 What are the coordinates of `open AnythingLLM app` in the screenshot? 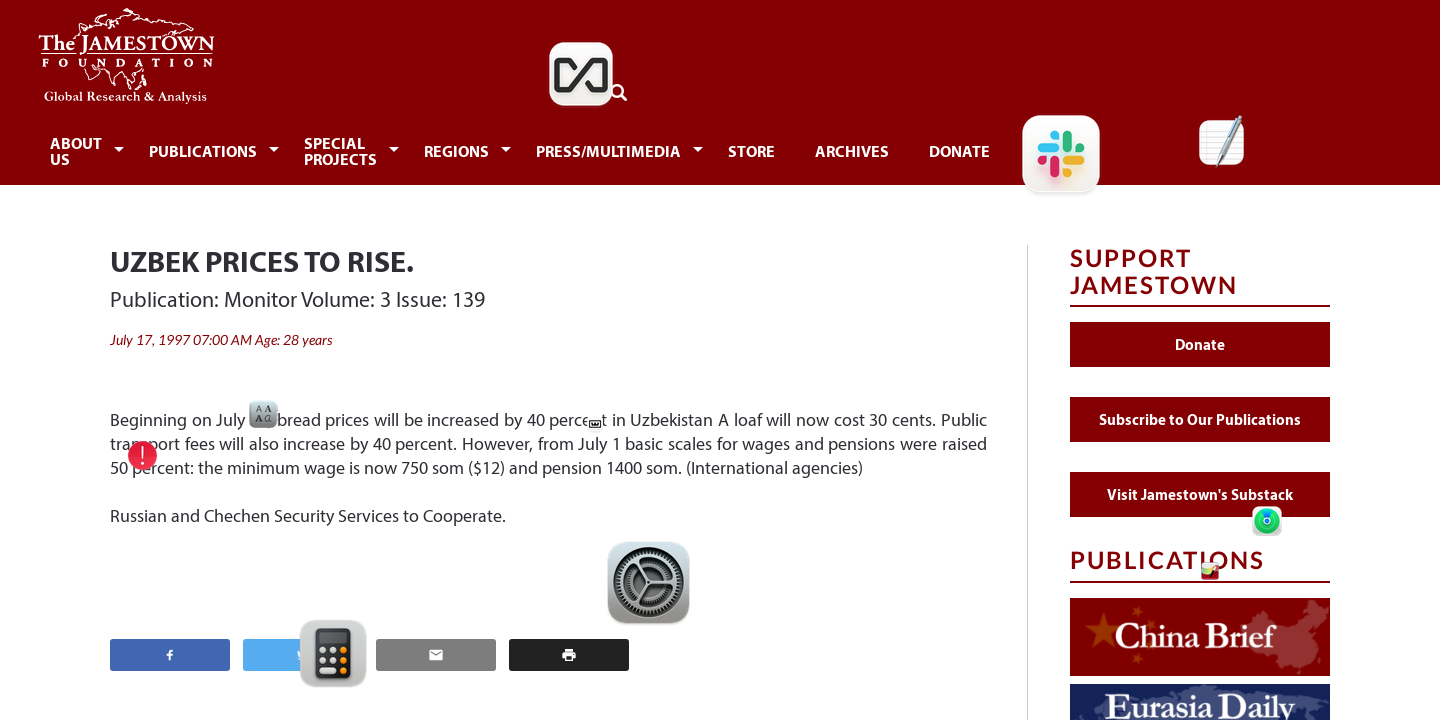 It's located at (581, 74).